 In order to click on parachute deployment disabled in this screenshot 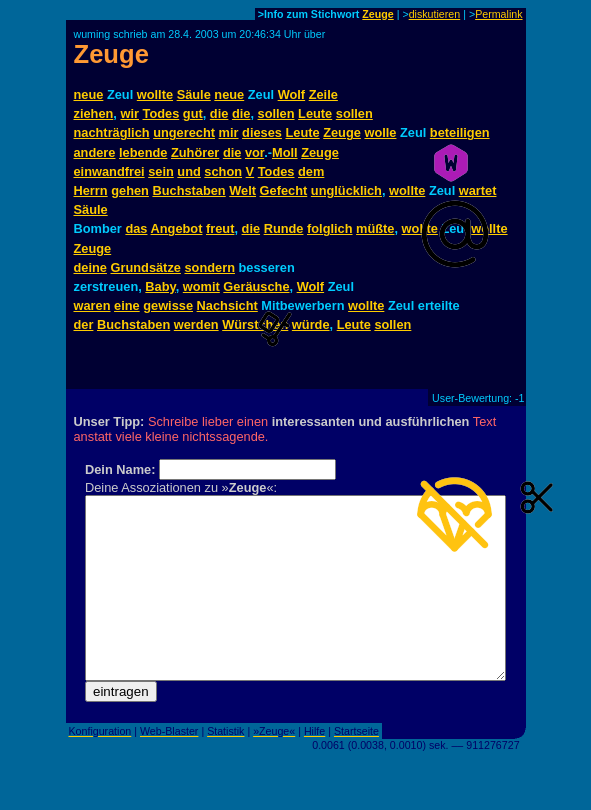, I will do `click(454, 514)`.